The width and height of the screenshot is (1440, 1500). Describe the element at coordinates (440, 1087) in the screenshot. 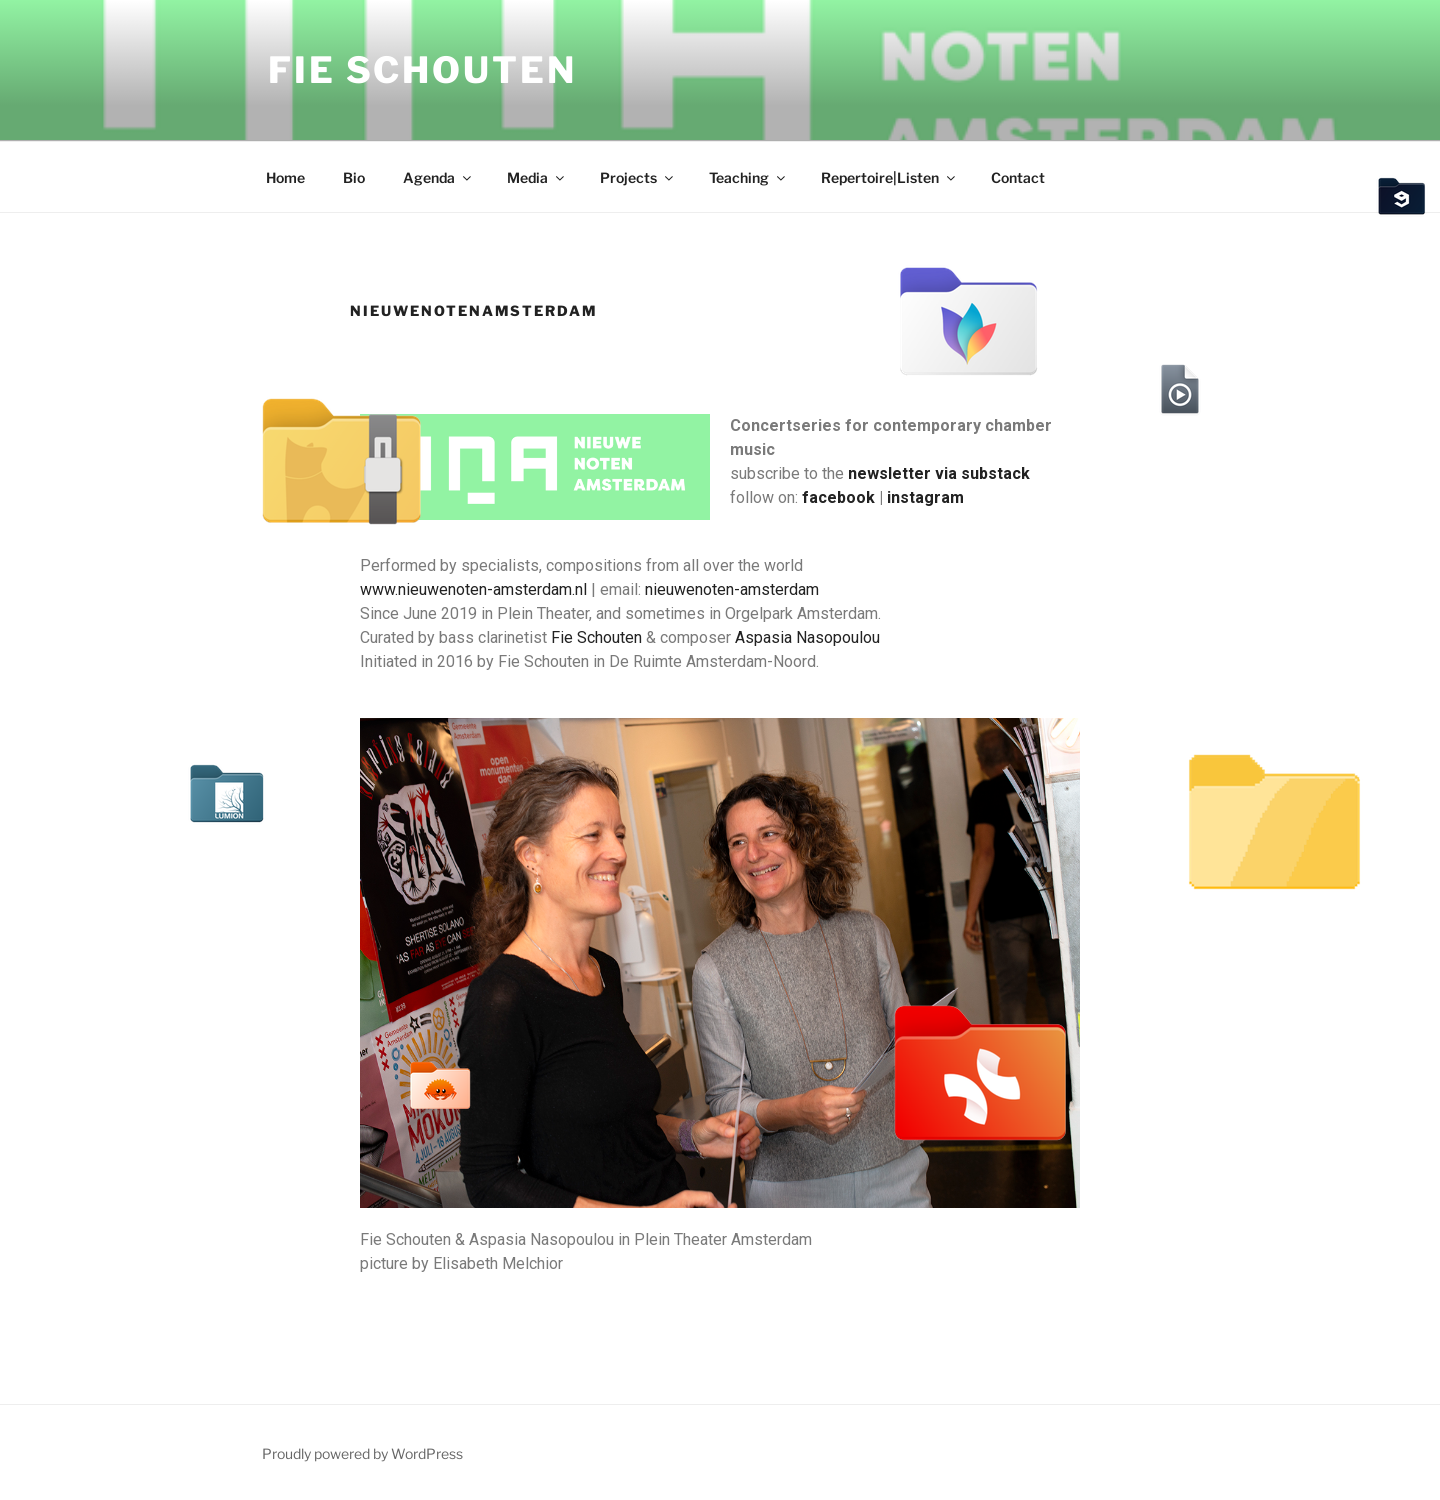

I see `open rust programming projects folder` at that location.